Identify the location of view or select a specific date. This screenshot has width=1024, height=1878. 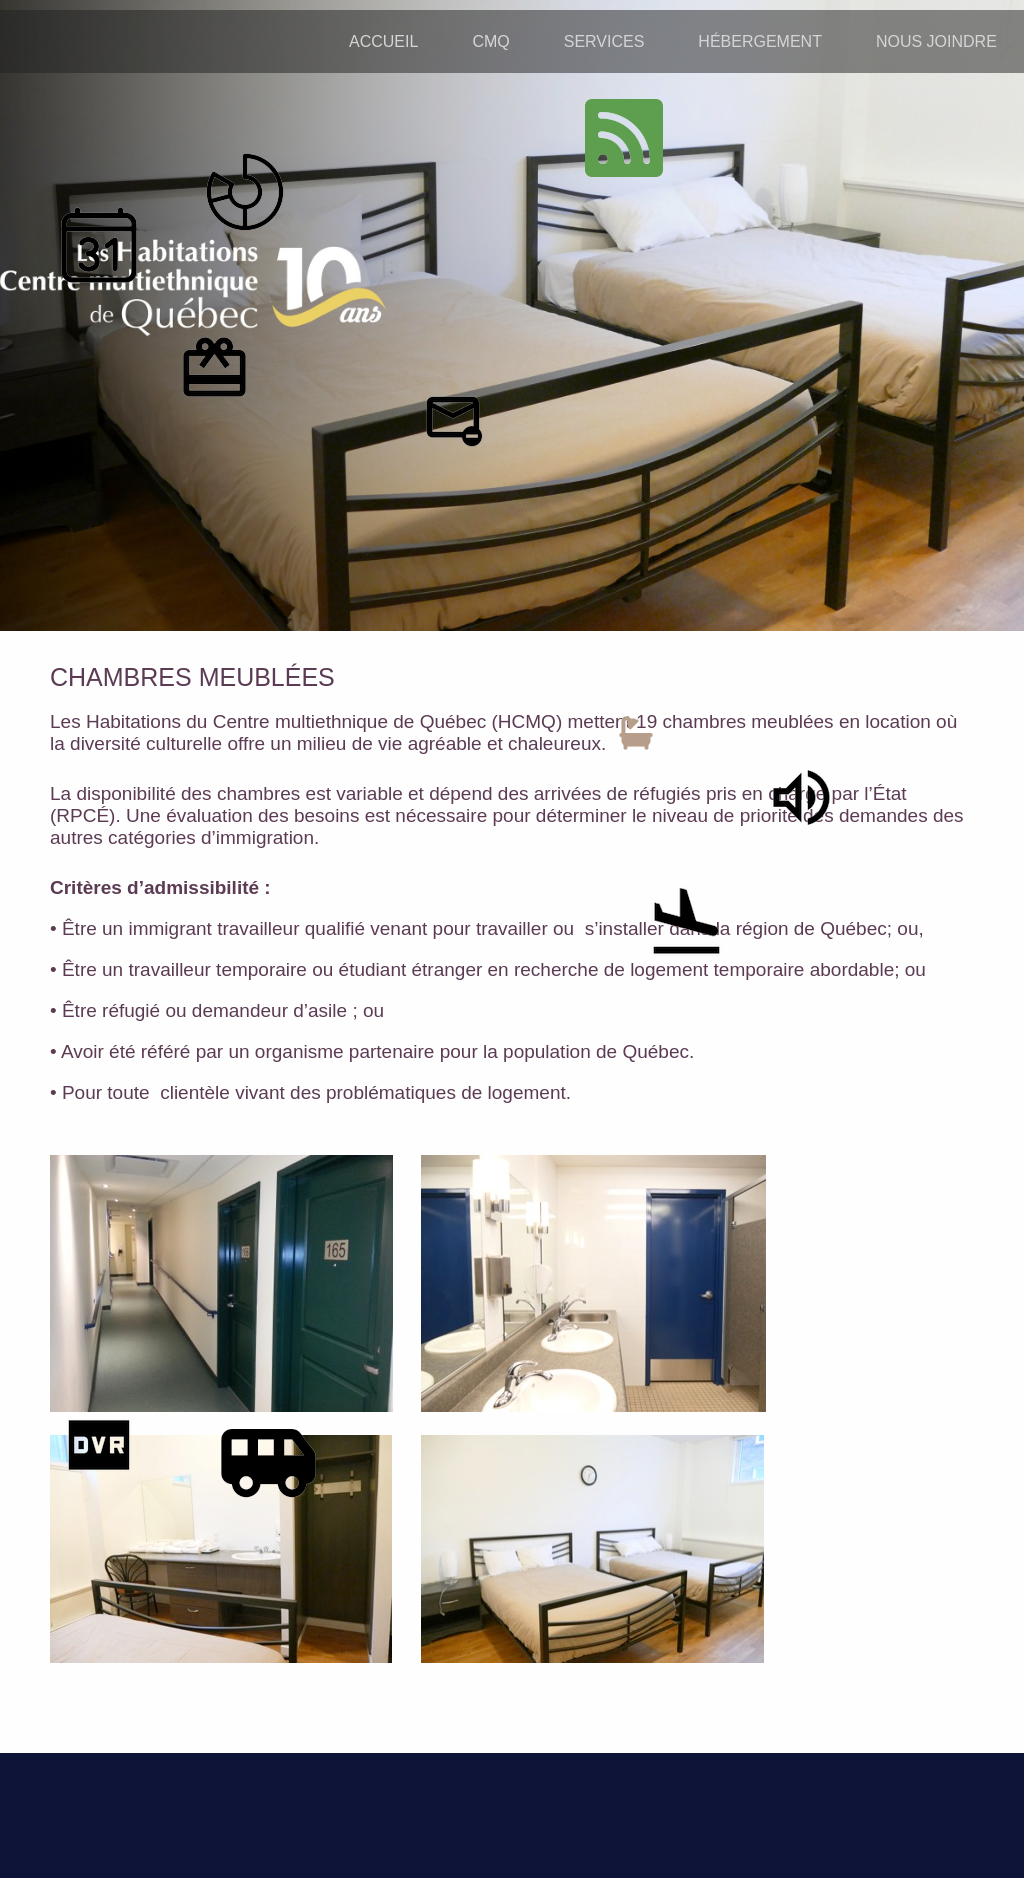
(99, 245).